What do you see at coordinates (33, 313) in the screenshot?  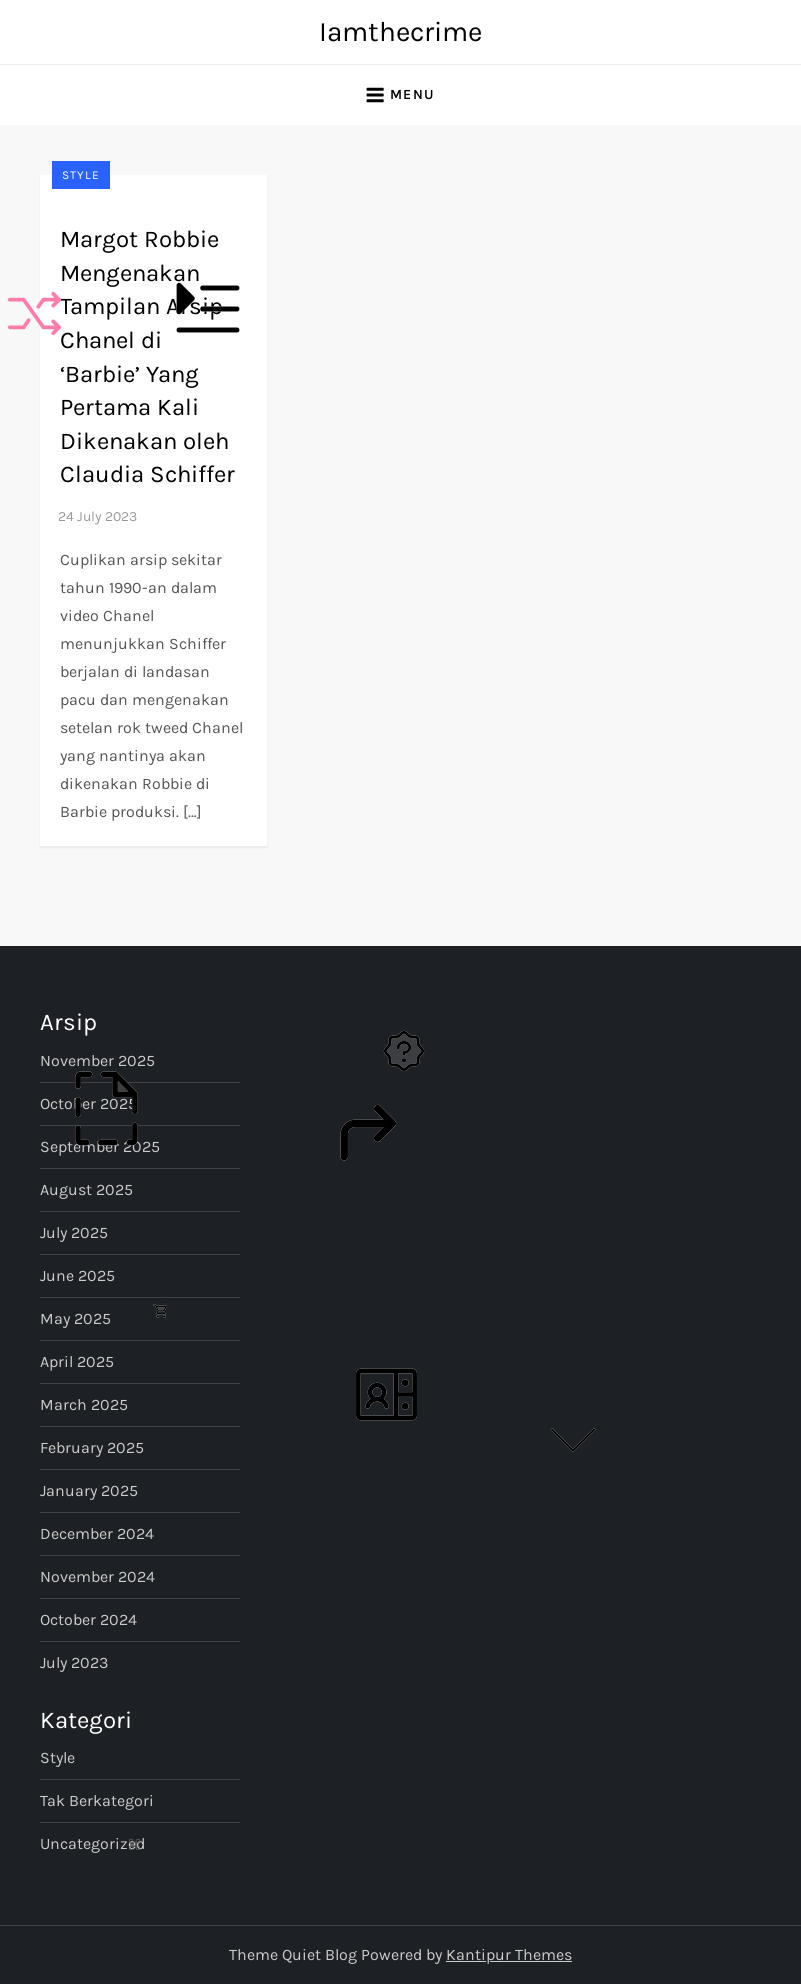 I see `shuffle or randomize playback order` at bounding box center [33, 313].